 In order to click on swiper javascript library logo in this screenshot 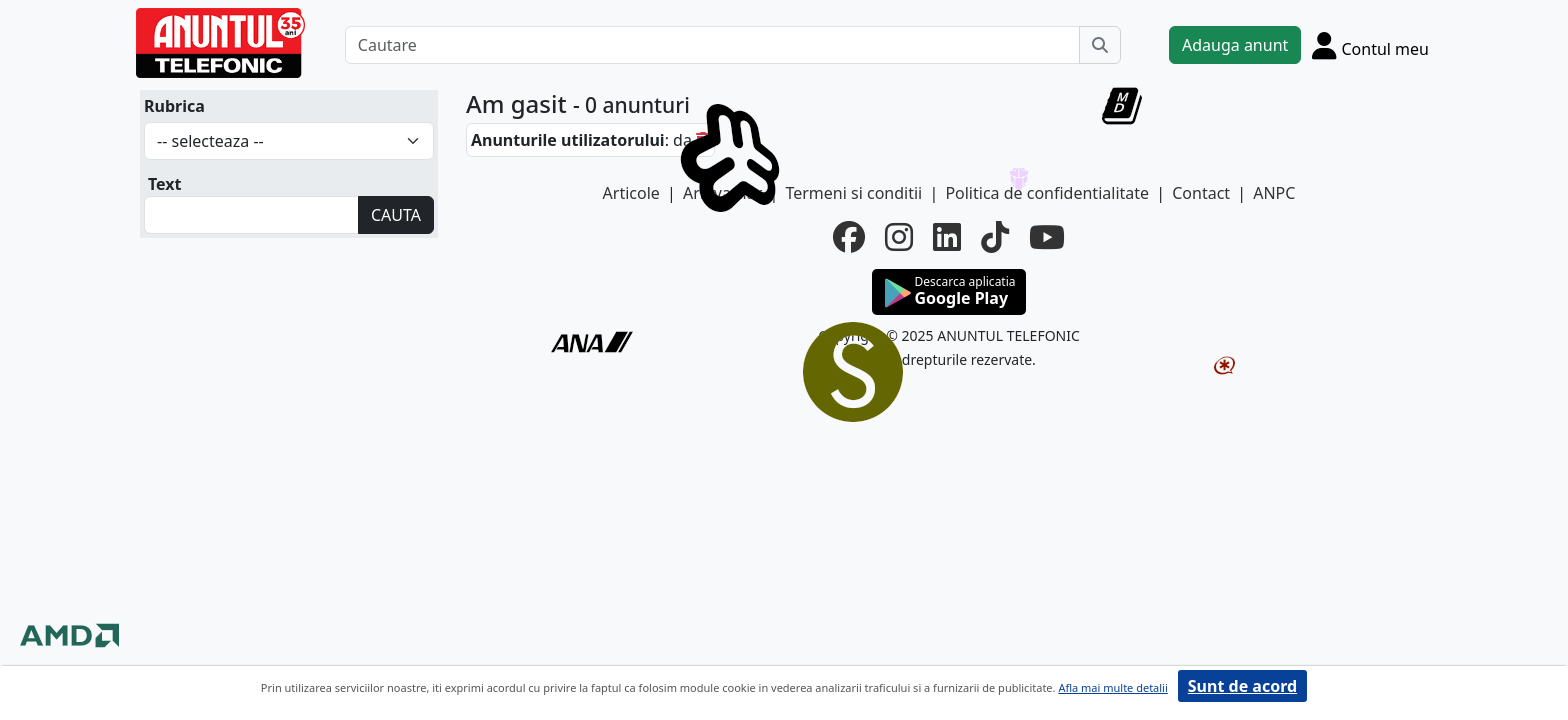, I will do `click(853, 372)`.